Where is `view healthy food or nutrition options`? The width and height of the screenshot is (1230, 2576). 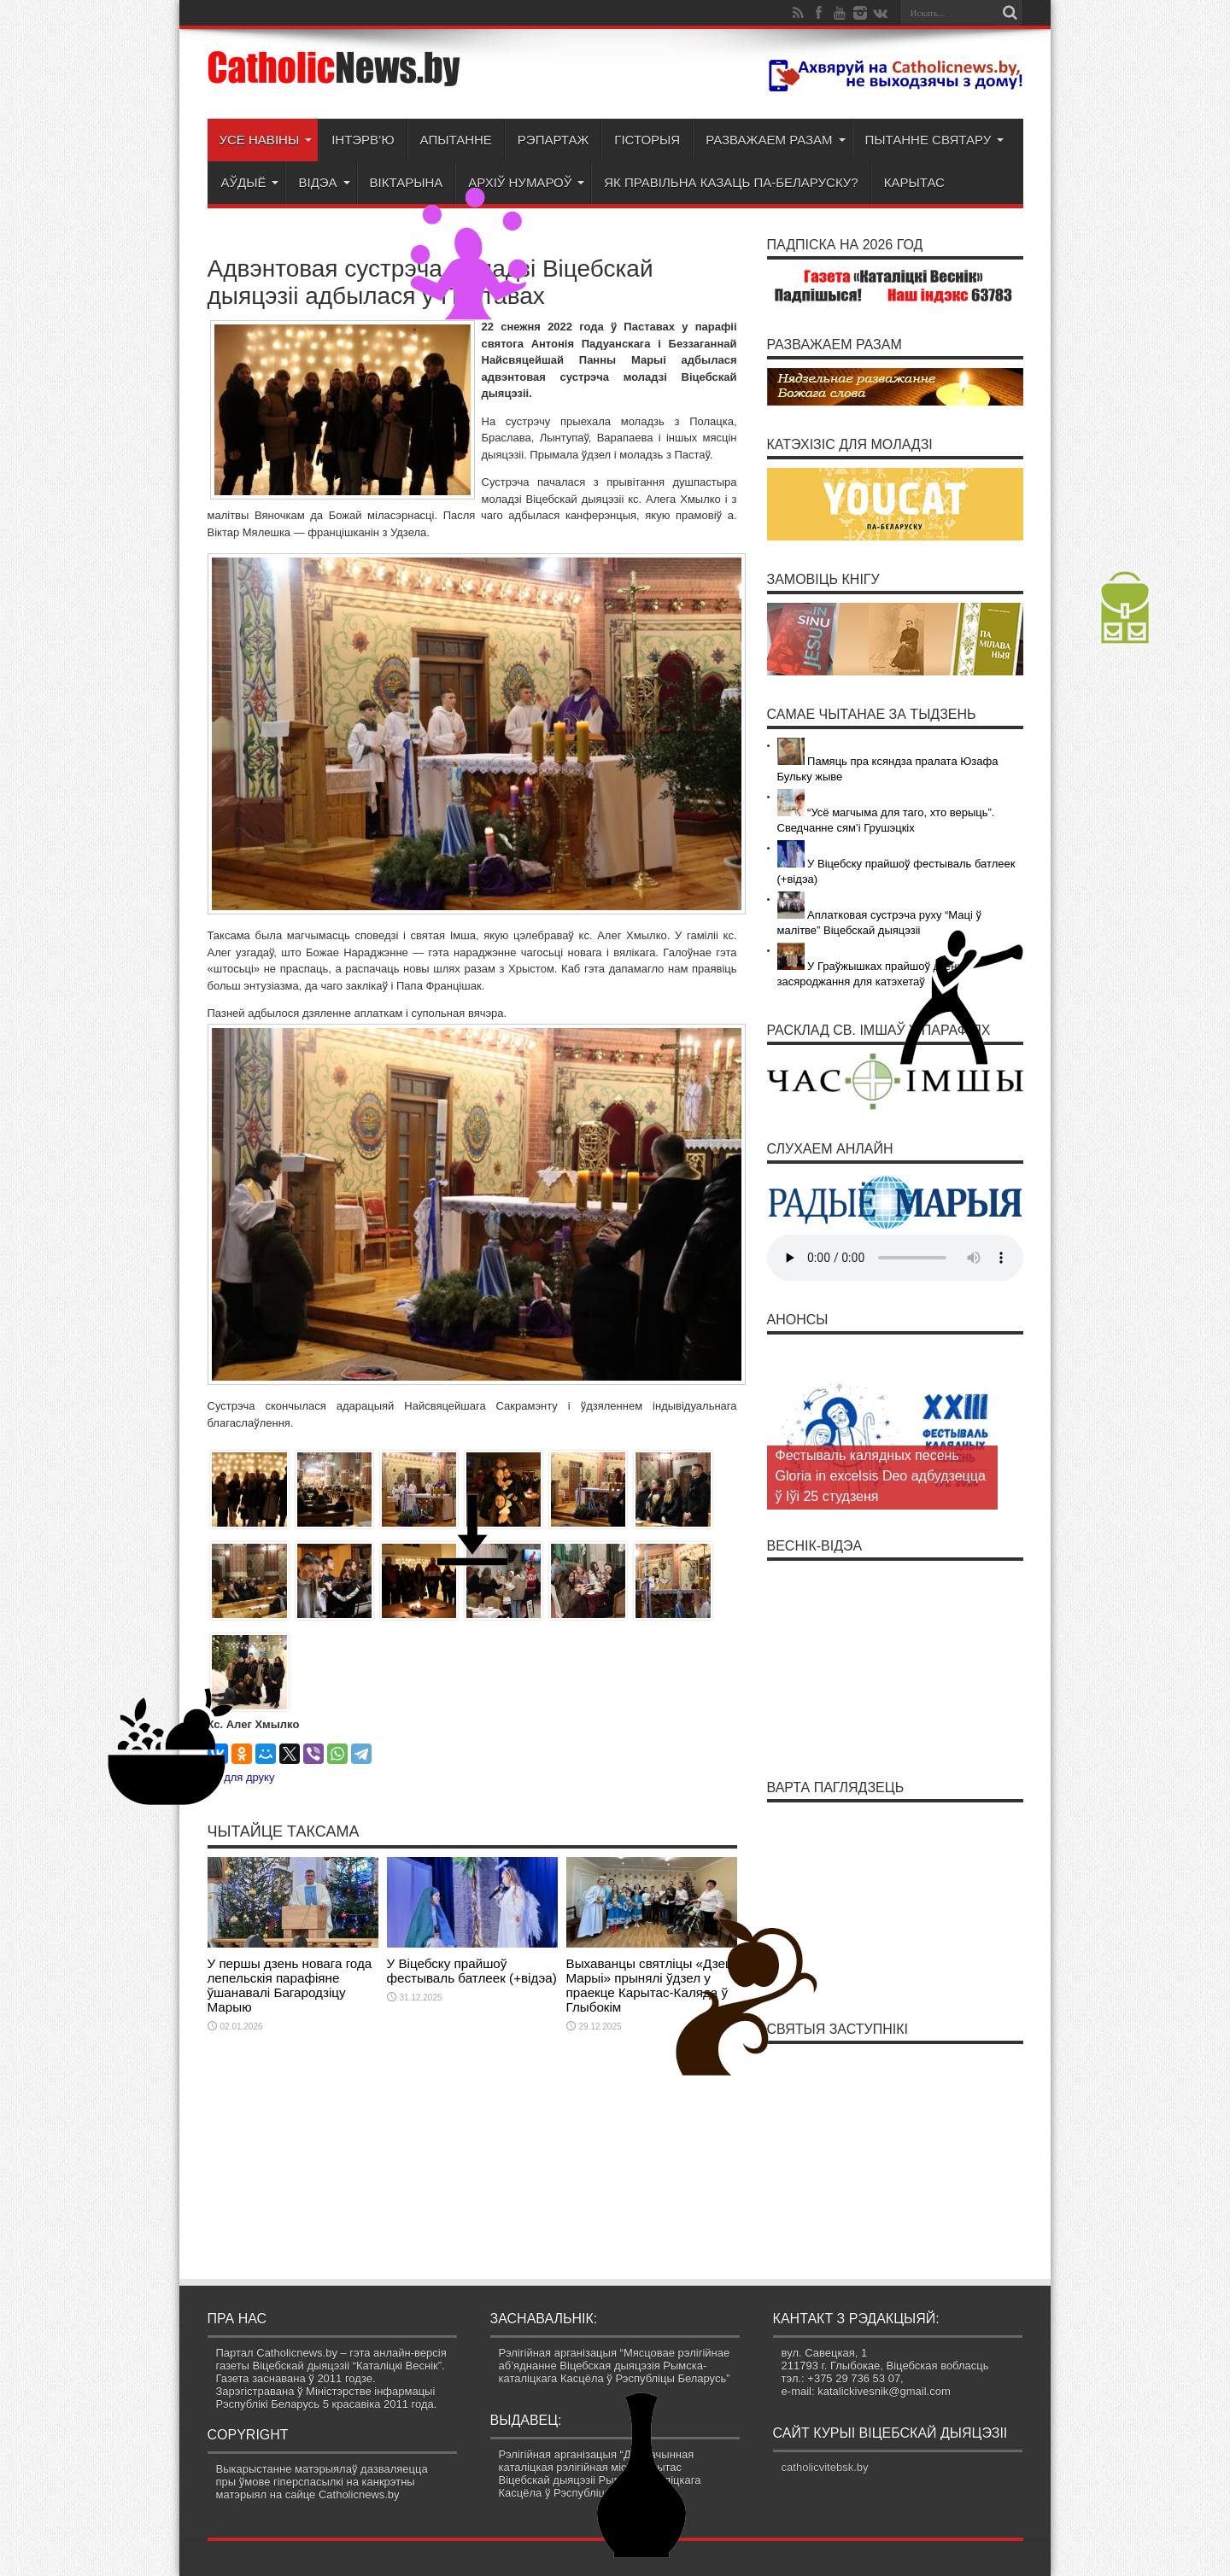 view healthy food or nutrition options is located at coordinates (170, 1746).